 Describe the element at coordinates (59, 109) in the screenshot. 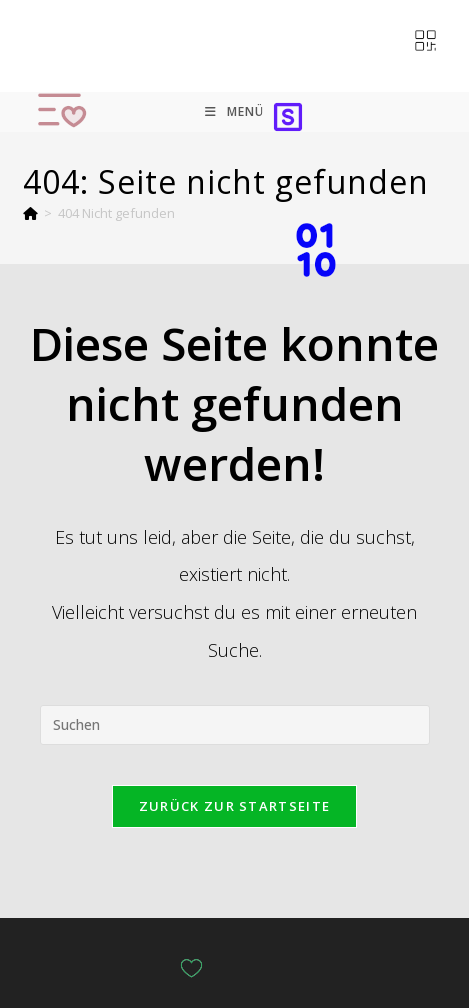

I see `view your favorites list` at that location.